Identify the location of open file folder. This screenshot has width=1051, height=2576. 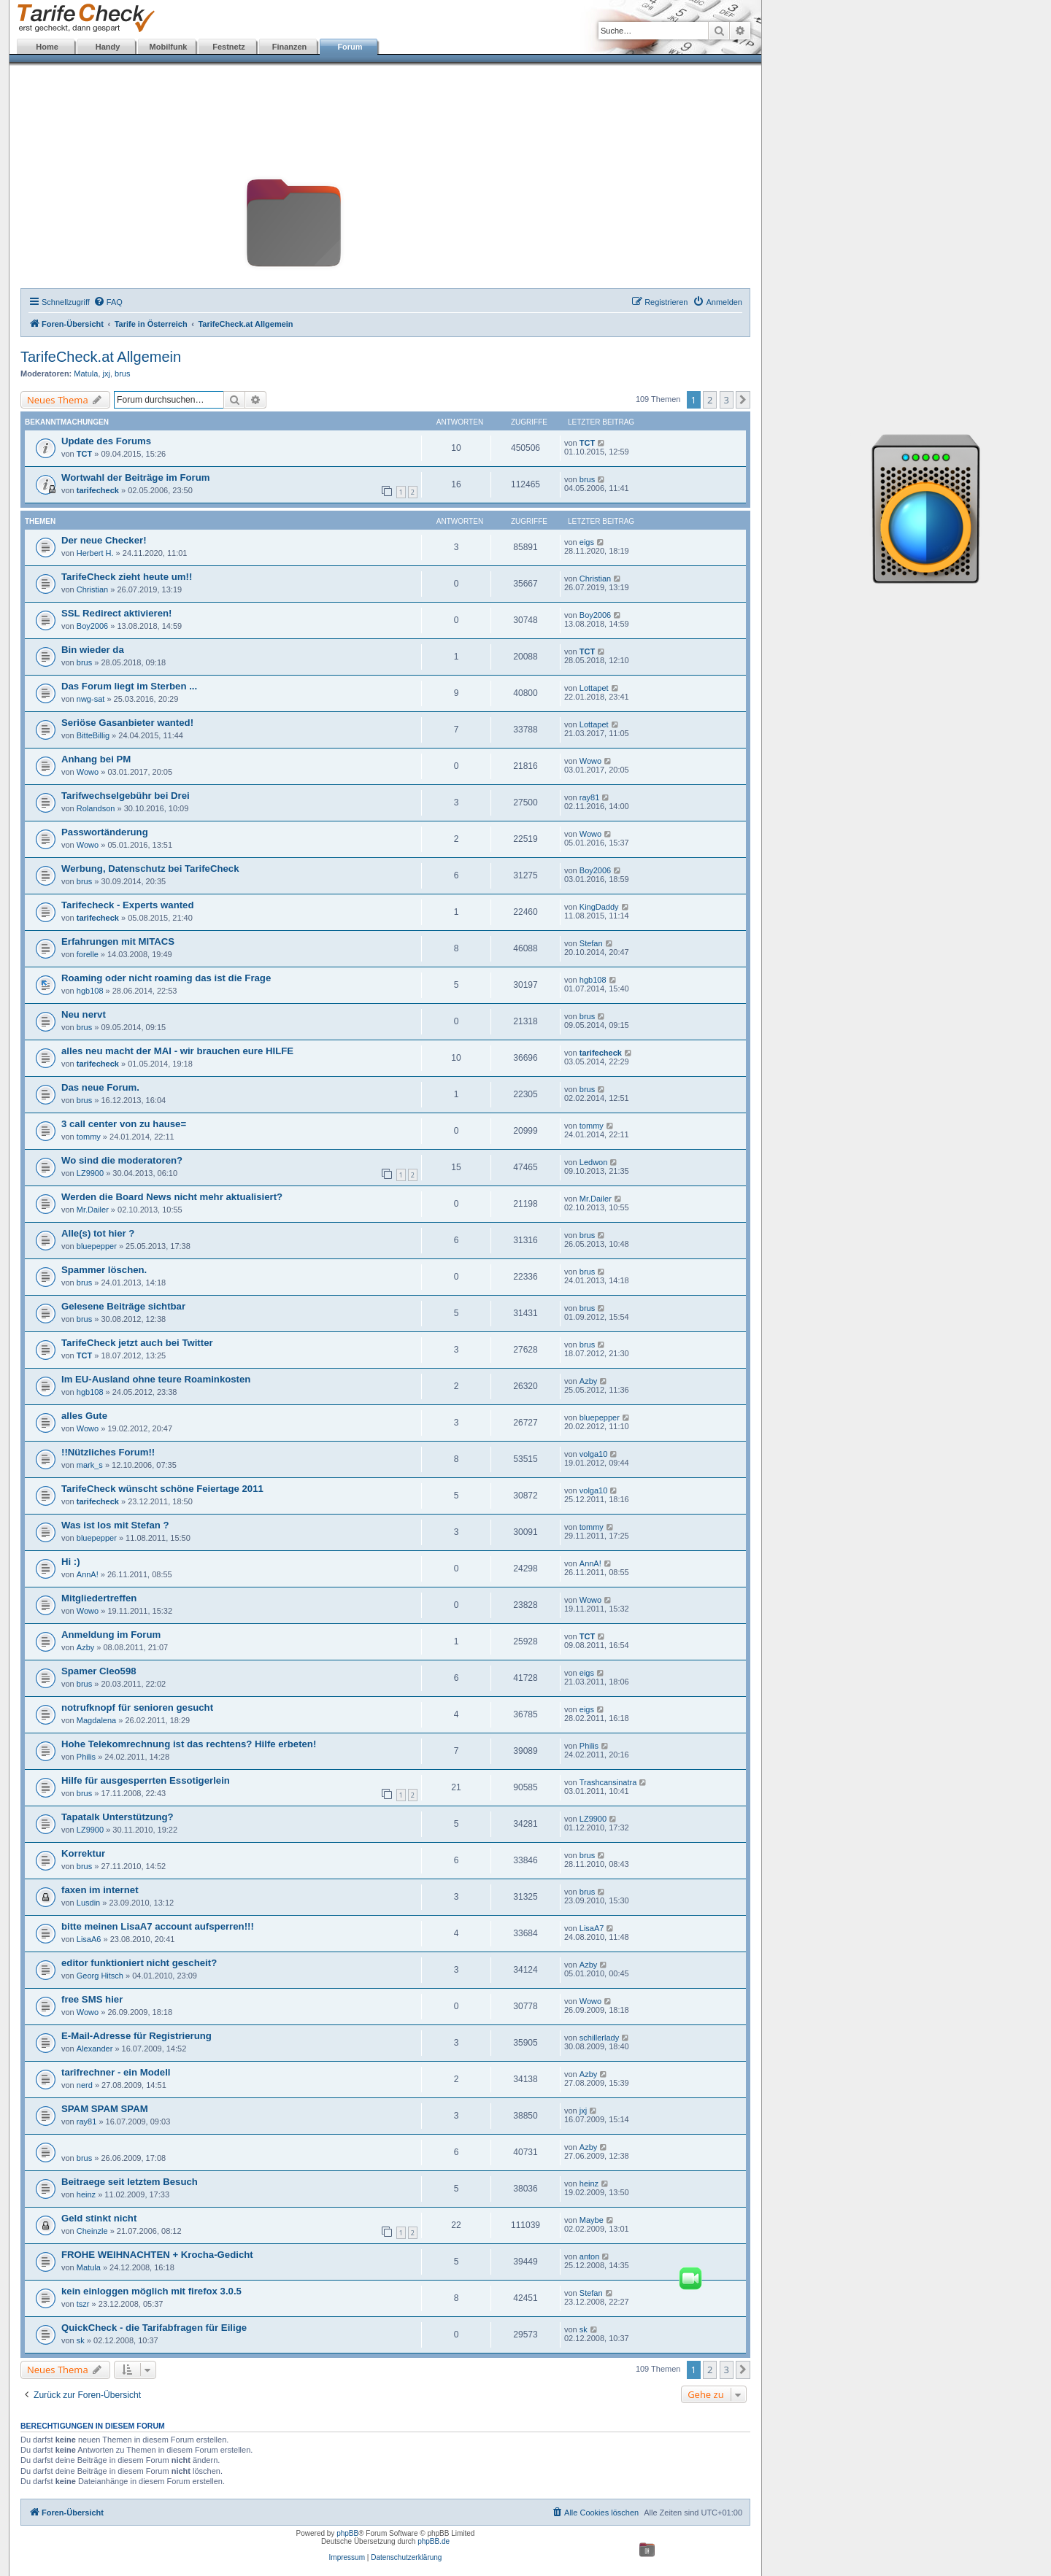
(293, 223).